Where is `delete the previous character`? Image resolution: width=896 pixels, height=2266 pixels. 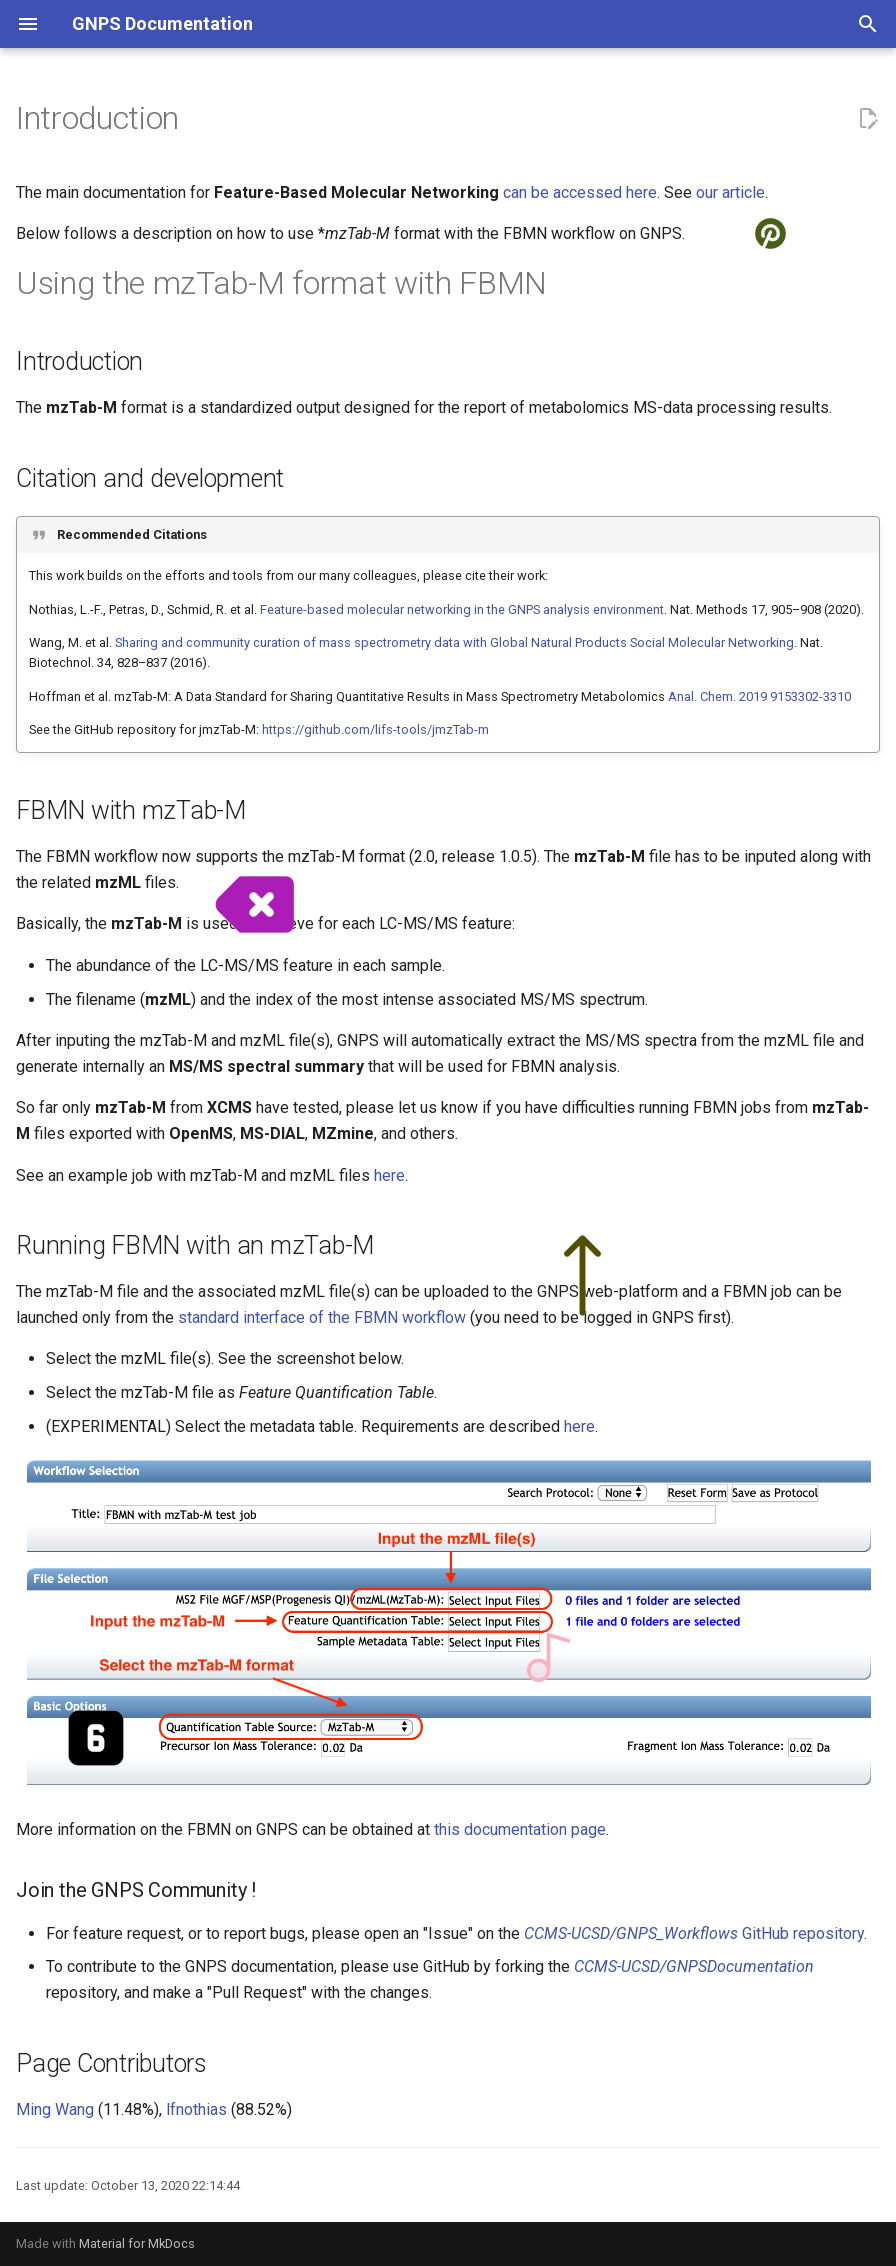
delete the previous character is located at coordinates (253, 904).